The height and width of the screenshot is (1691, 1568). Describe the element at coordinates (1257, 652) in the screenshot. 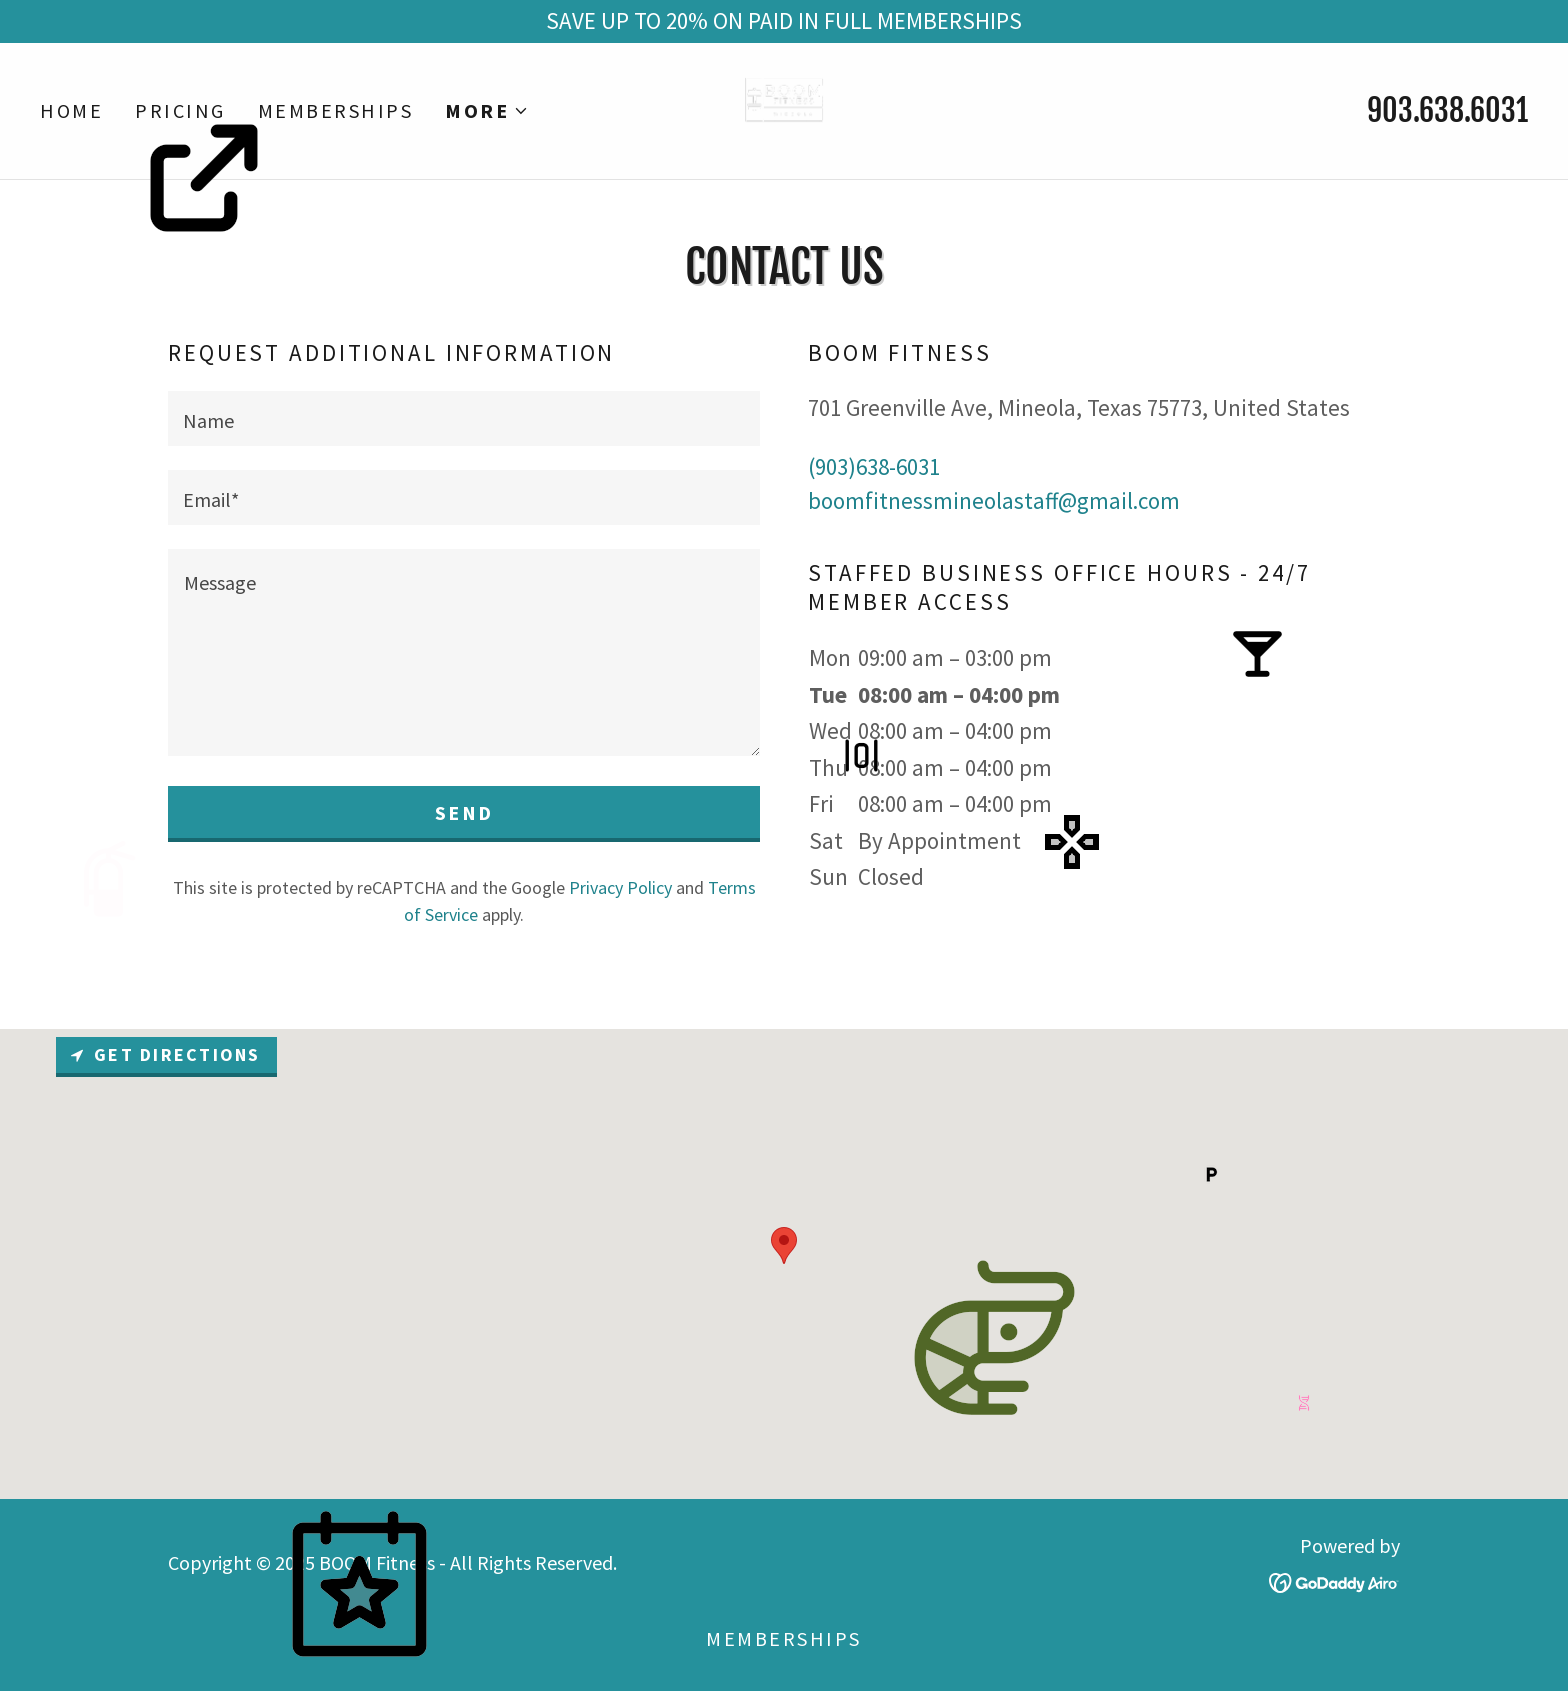

I see `view bar or cocktail menu` at that location.